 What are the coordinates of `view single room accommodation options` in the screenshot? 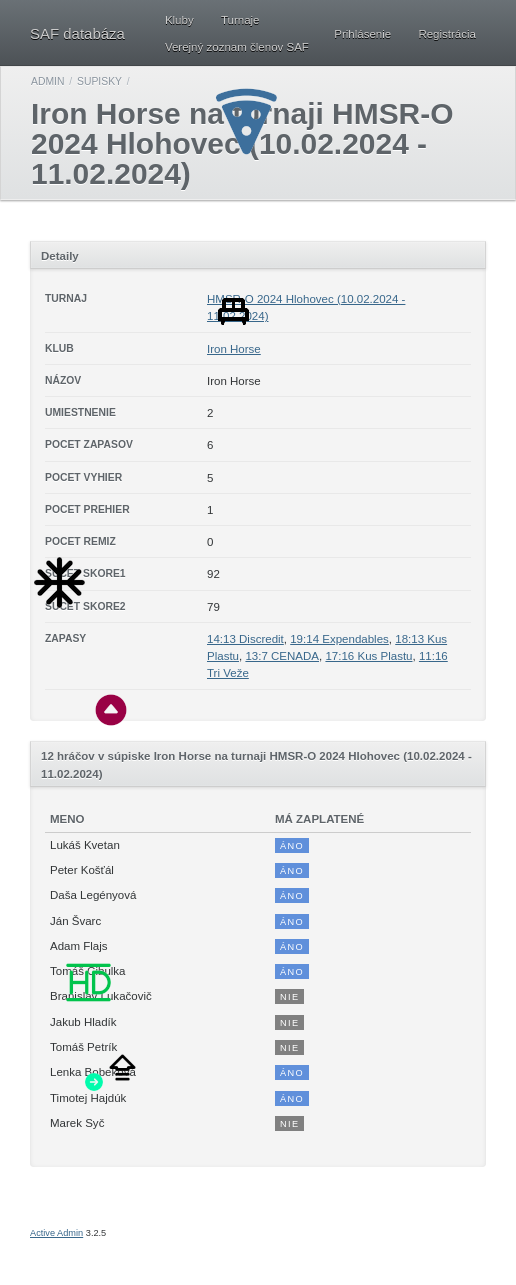 It's located at (233, 311).